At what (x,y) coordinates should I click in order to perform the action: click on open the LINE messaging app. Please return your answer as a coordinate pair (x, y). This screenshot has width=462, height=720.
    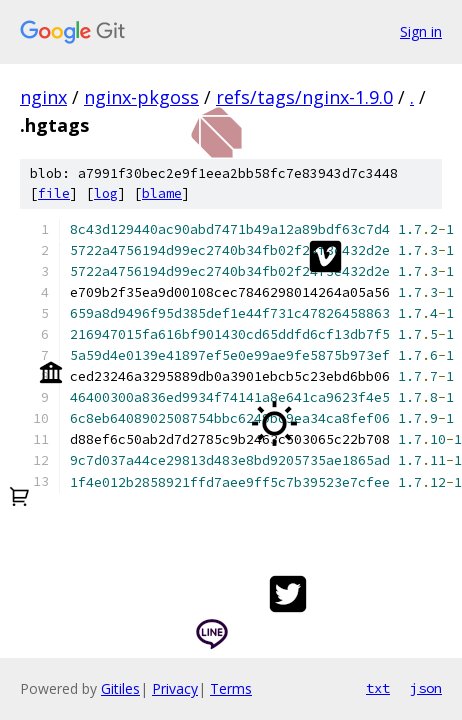
    Looking at the image, I should click on (212, 634).